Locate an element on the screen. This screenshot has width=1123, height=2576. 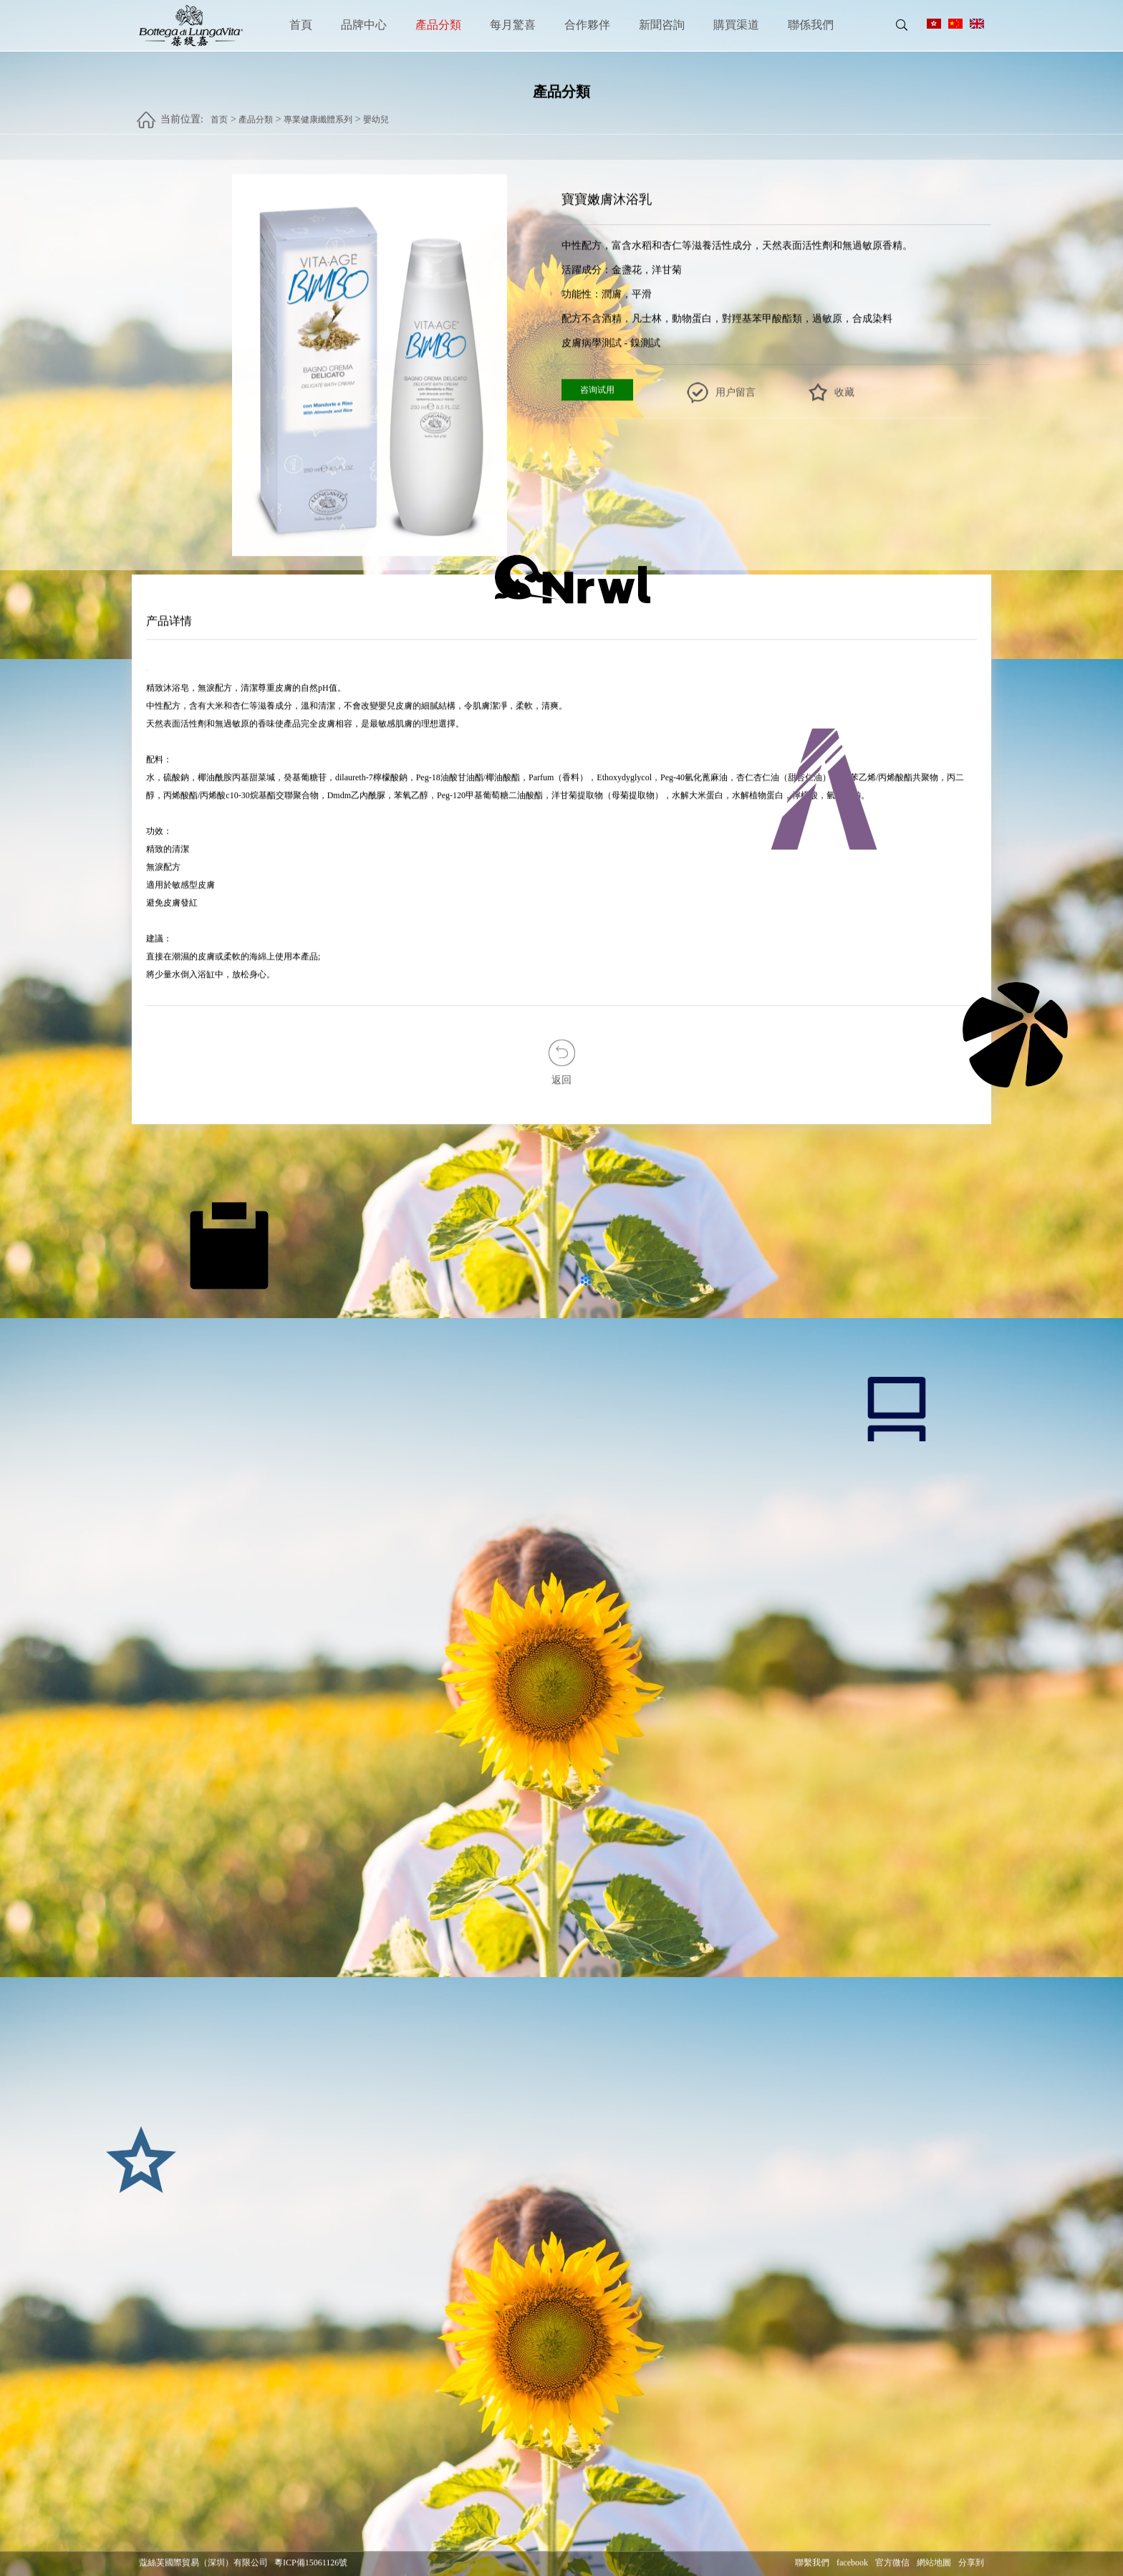
copy content to clipboard is located at coordinates (229, 1246).